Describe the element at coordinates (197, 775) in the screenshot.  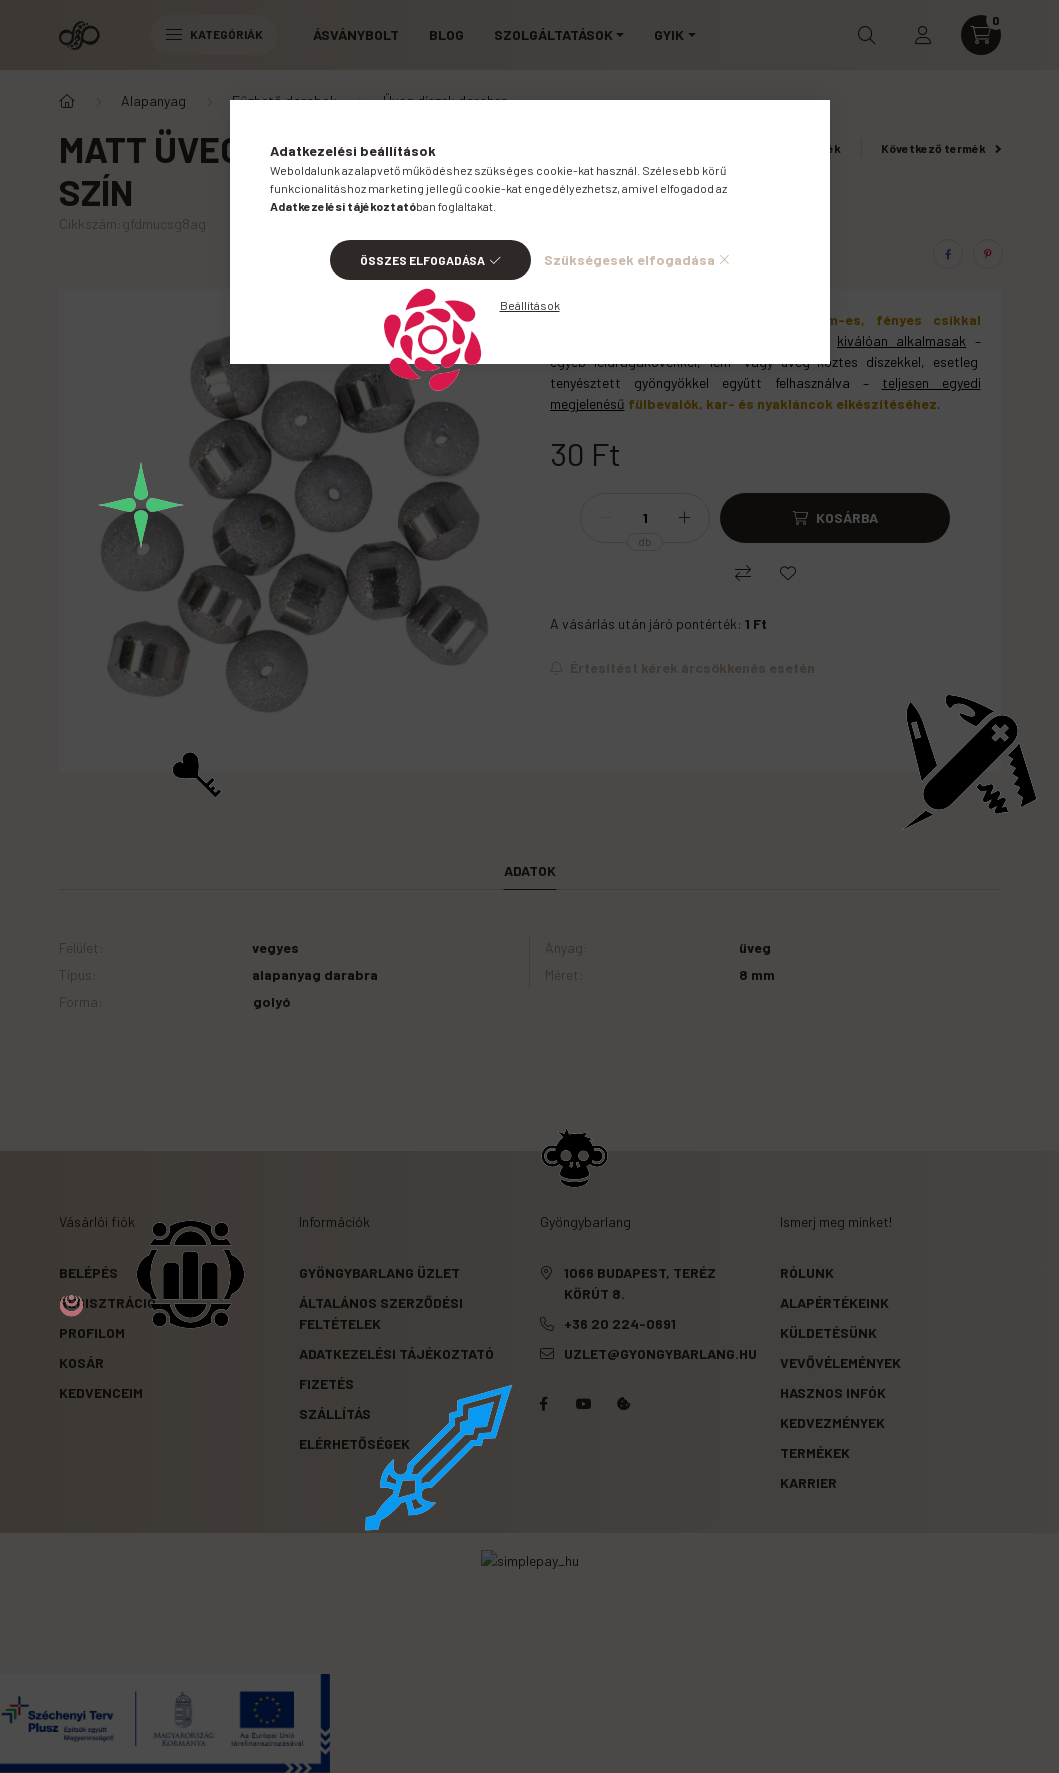
I see `unlock romantic or relationship-themed content` at that location.